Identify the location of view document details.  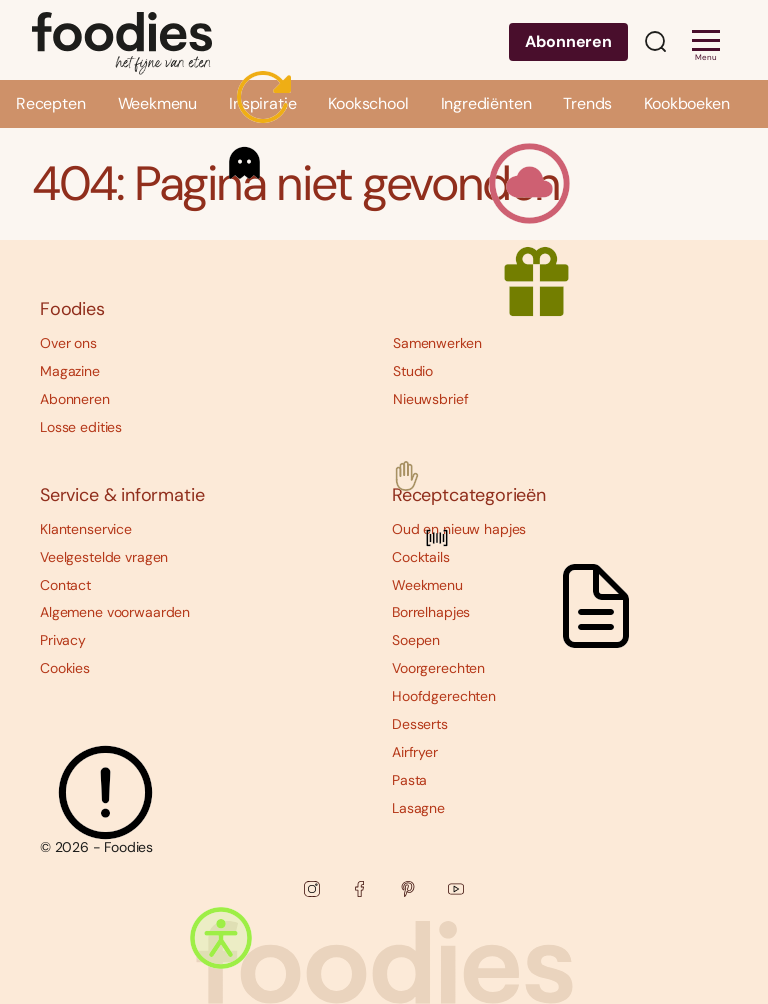
(596, 606).